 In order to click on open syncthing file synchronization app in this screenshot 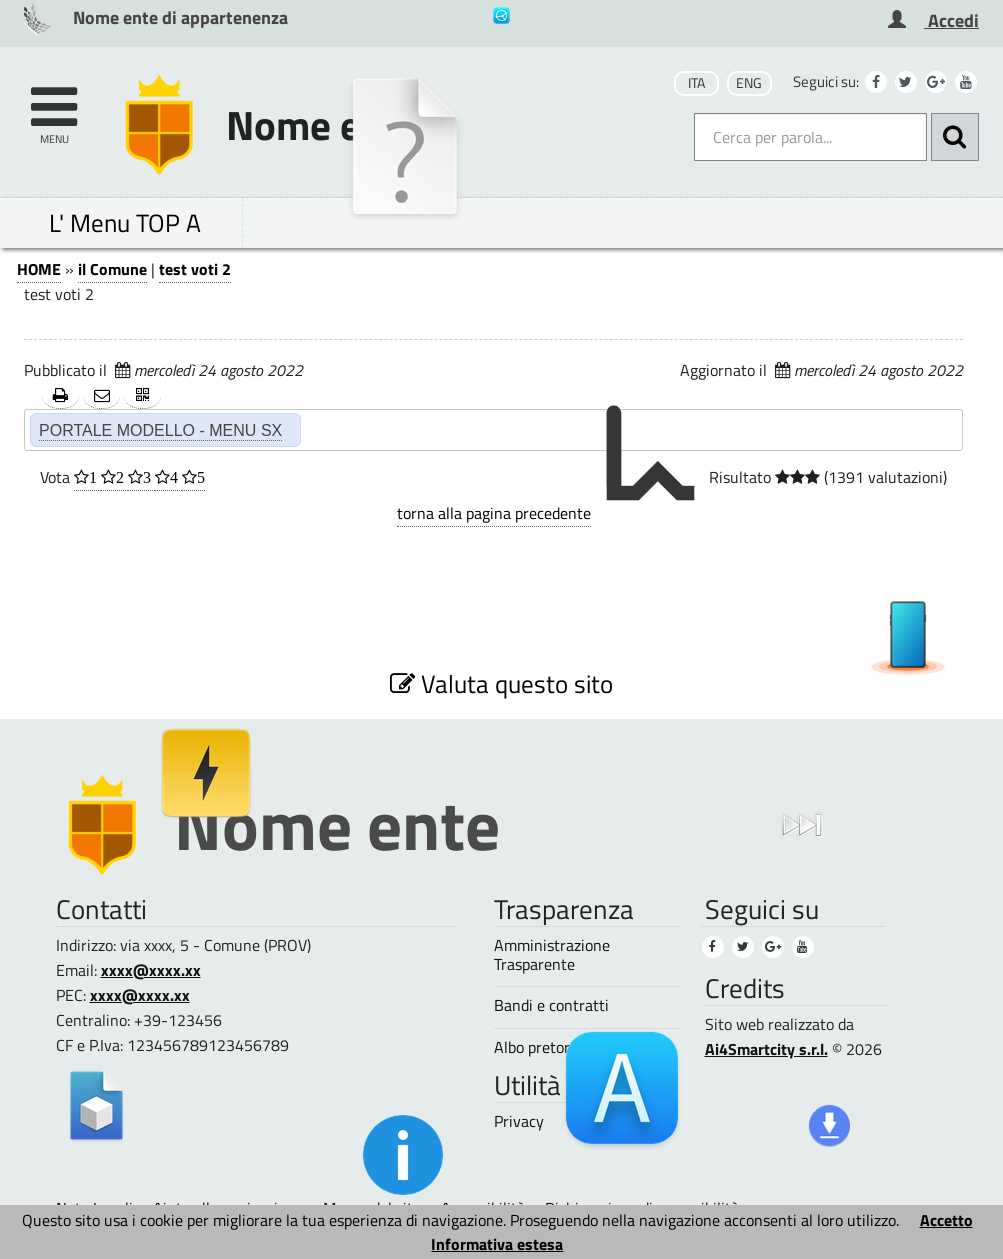, I will do `click(501, 15)`.